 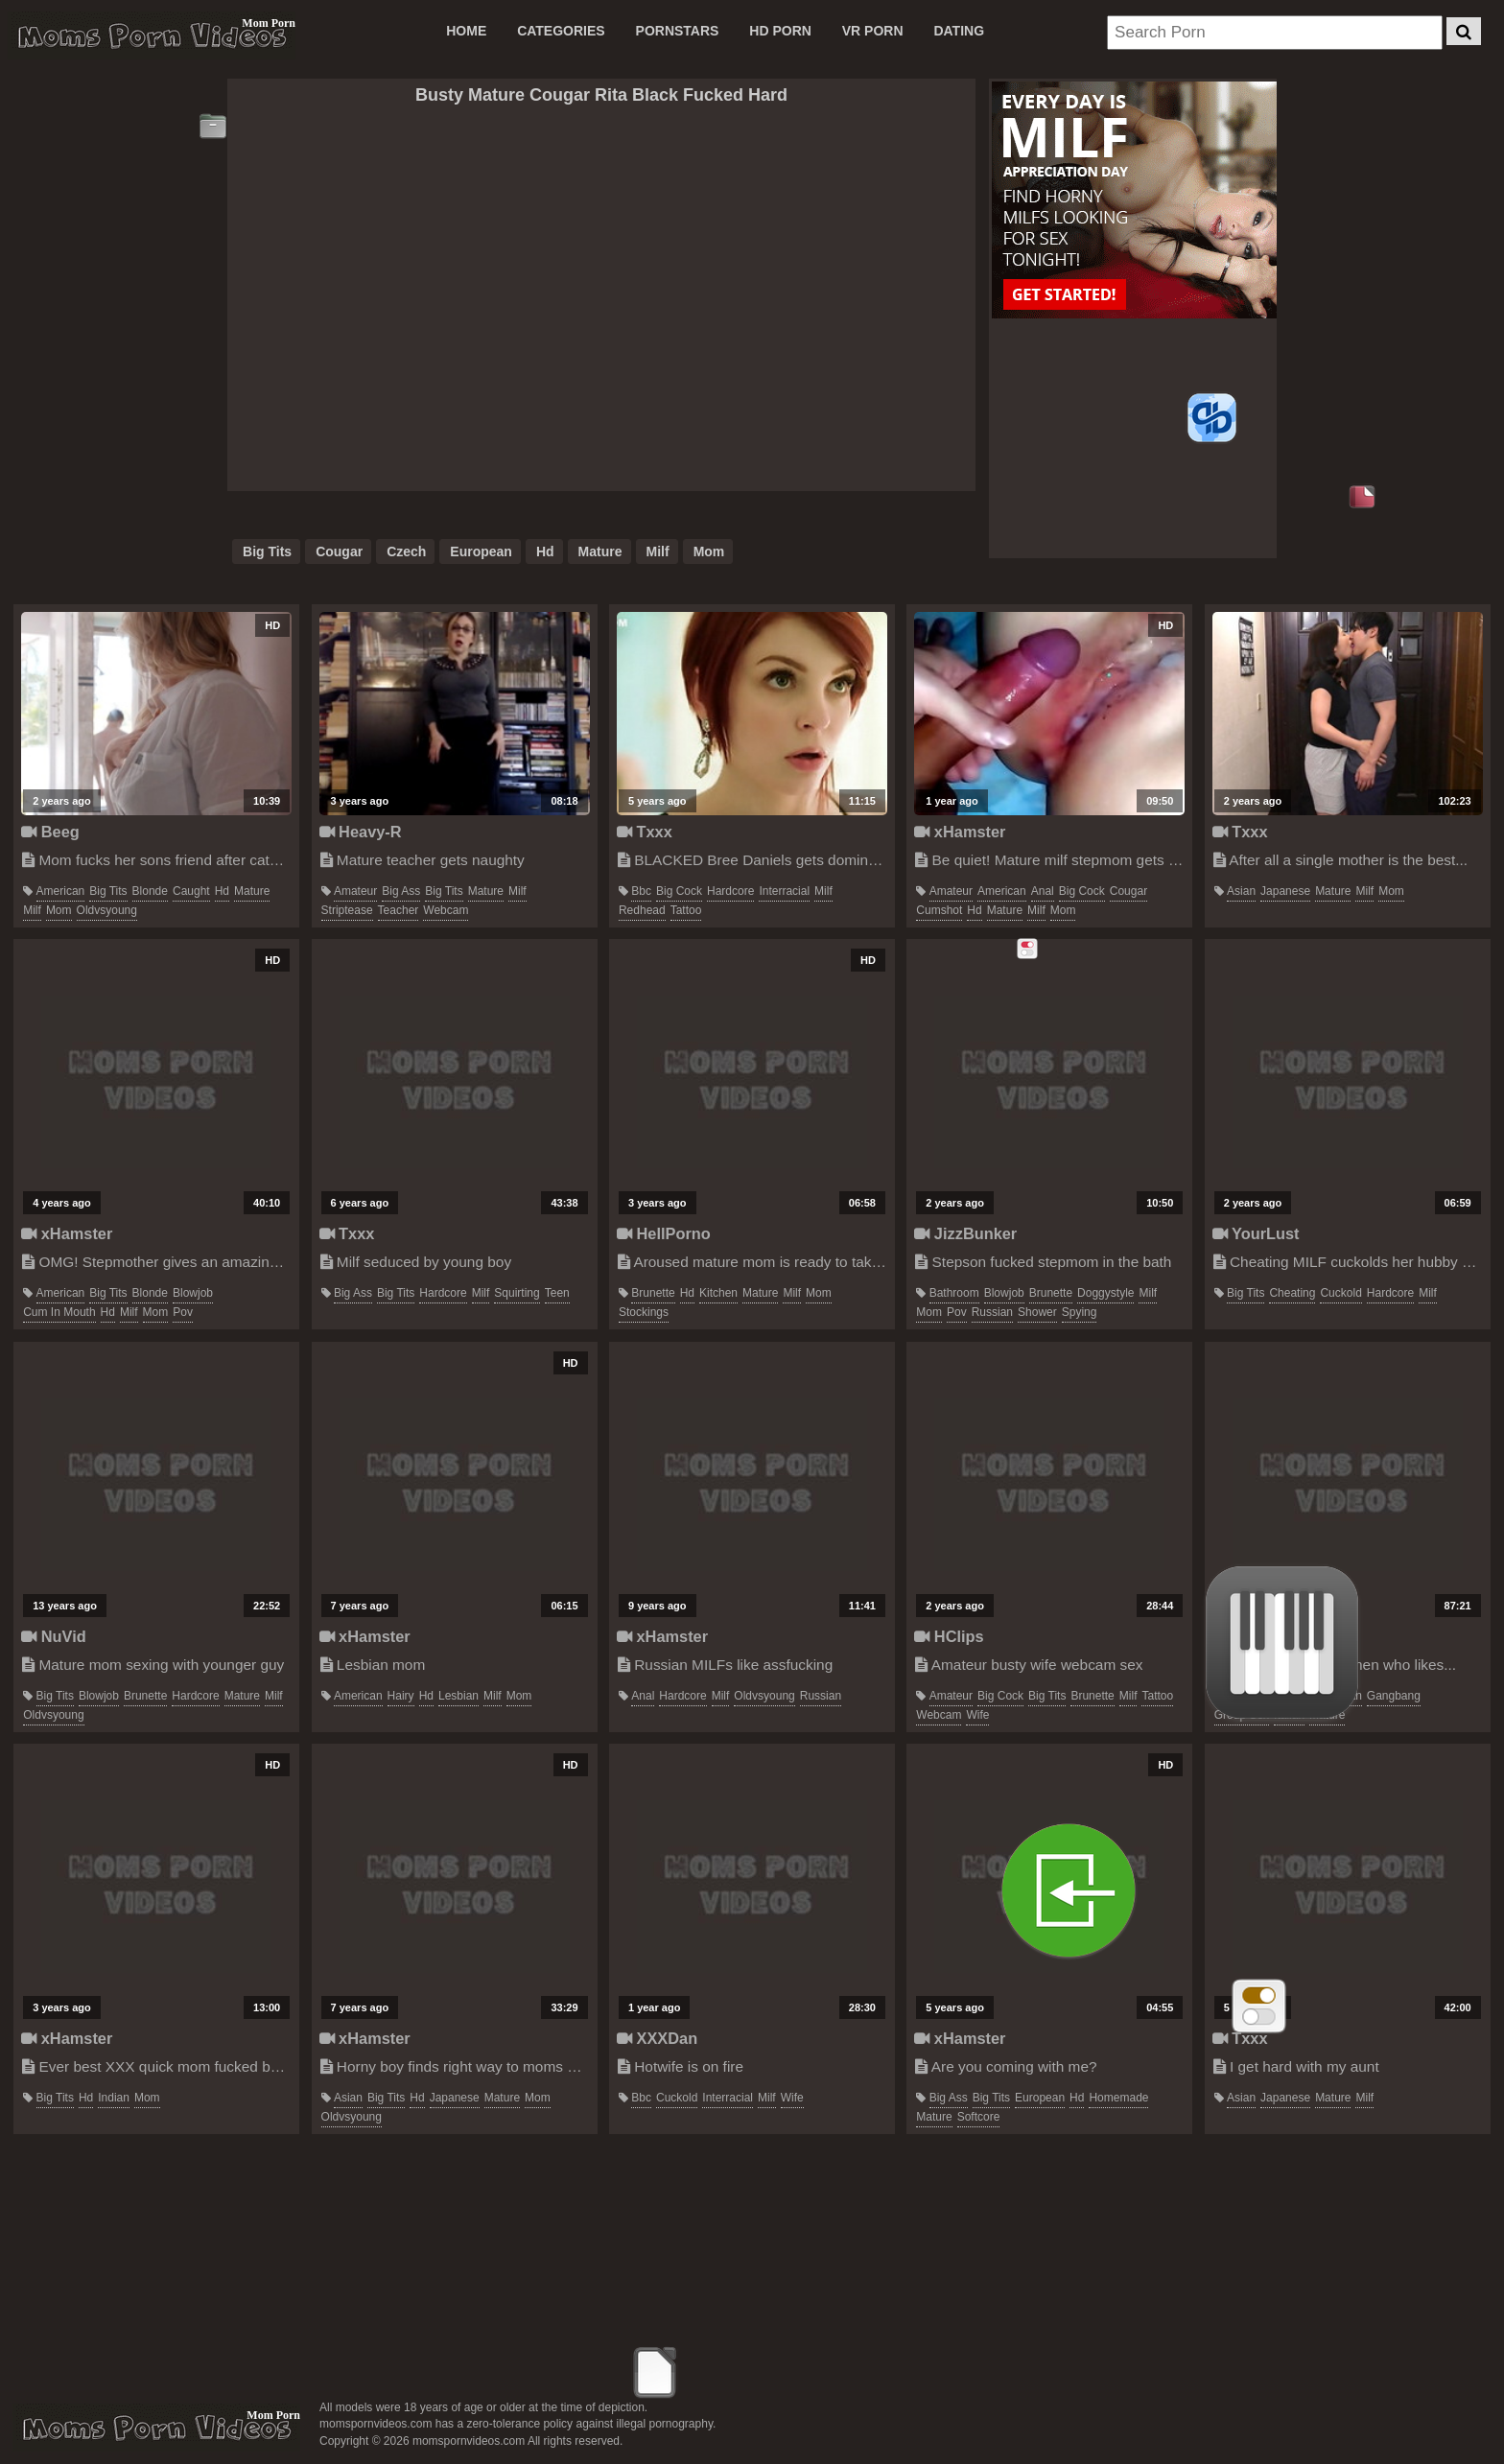 What do you see at coordinates (1211, 417) in the screenshot?
I see `launch qutebrowser web browser` at bounding box center [1211, 417].